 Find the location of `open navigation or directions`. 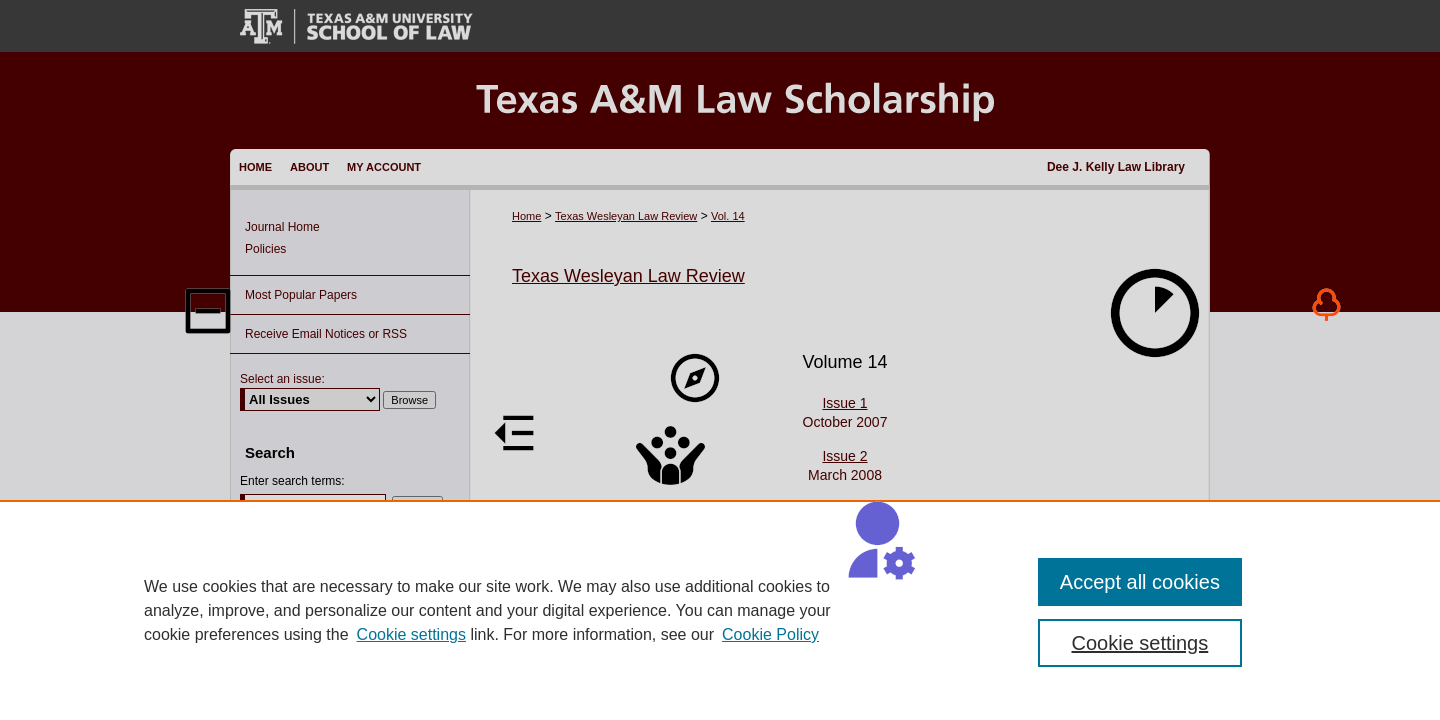

open navigation or directions is located at coordinates (695, 378).